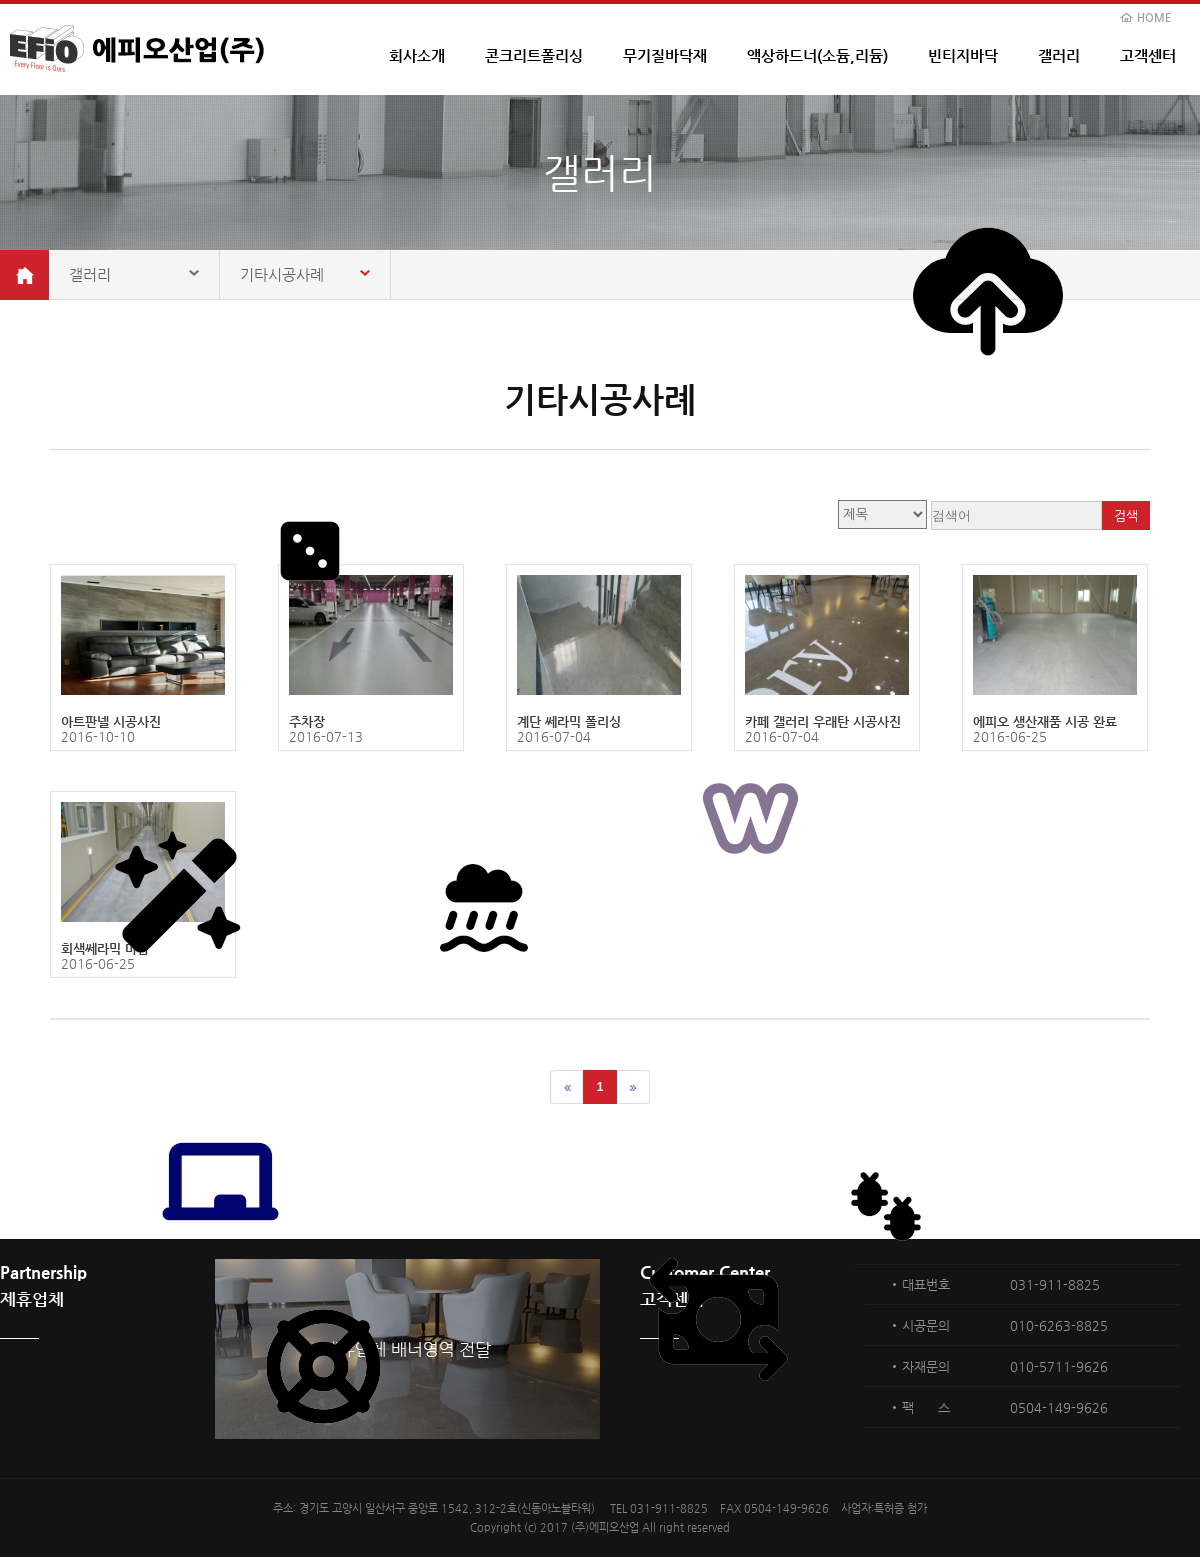  Describe the element at coordinates (750, 818) in the screenshot. I see `weebly website builder logo` at that location.